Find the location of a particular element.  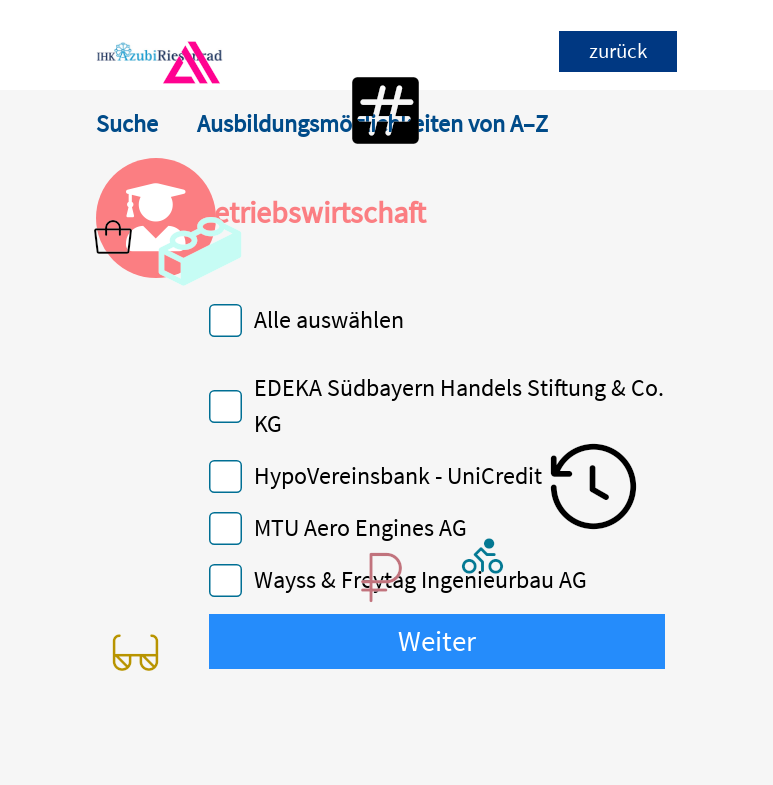

toggle sunglasses or eyewear filter is located at coordinates (135, 653).